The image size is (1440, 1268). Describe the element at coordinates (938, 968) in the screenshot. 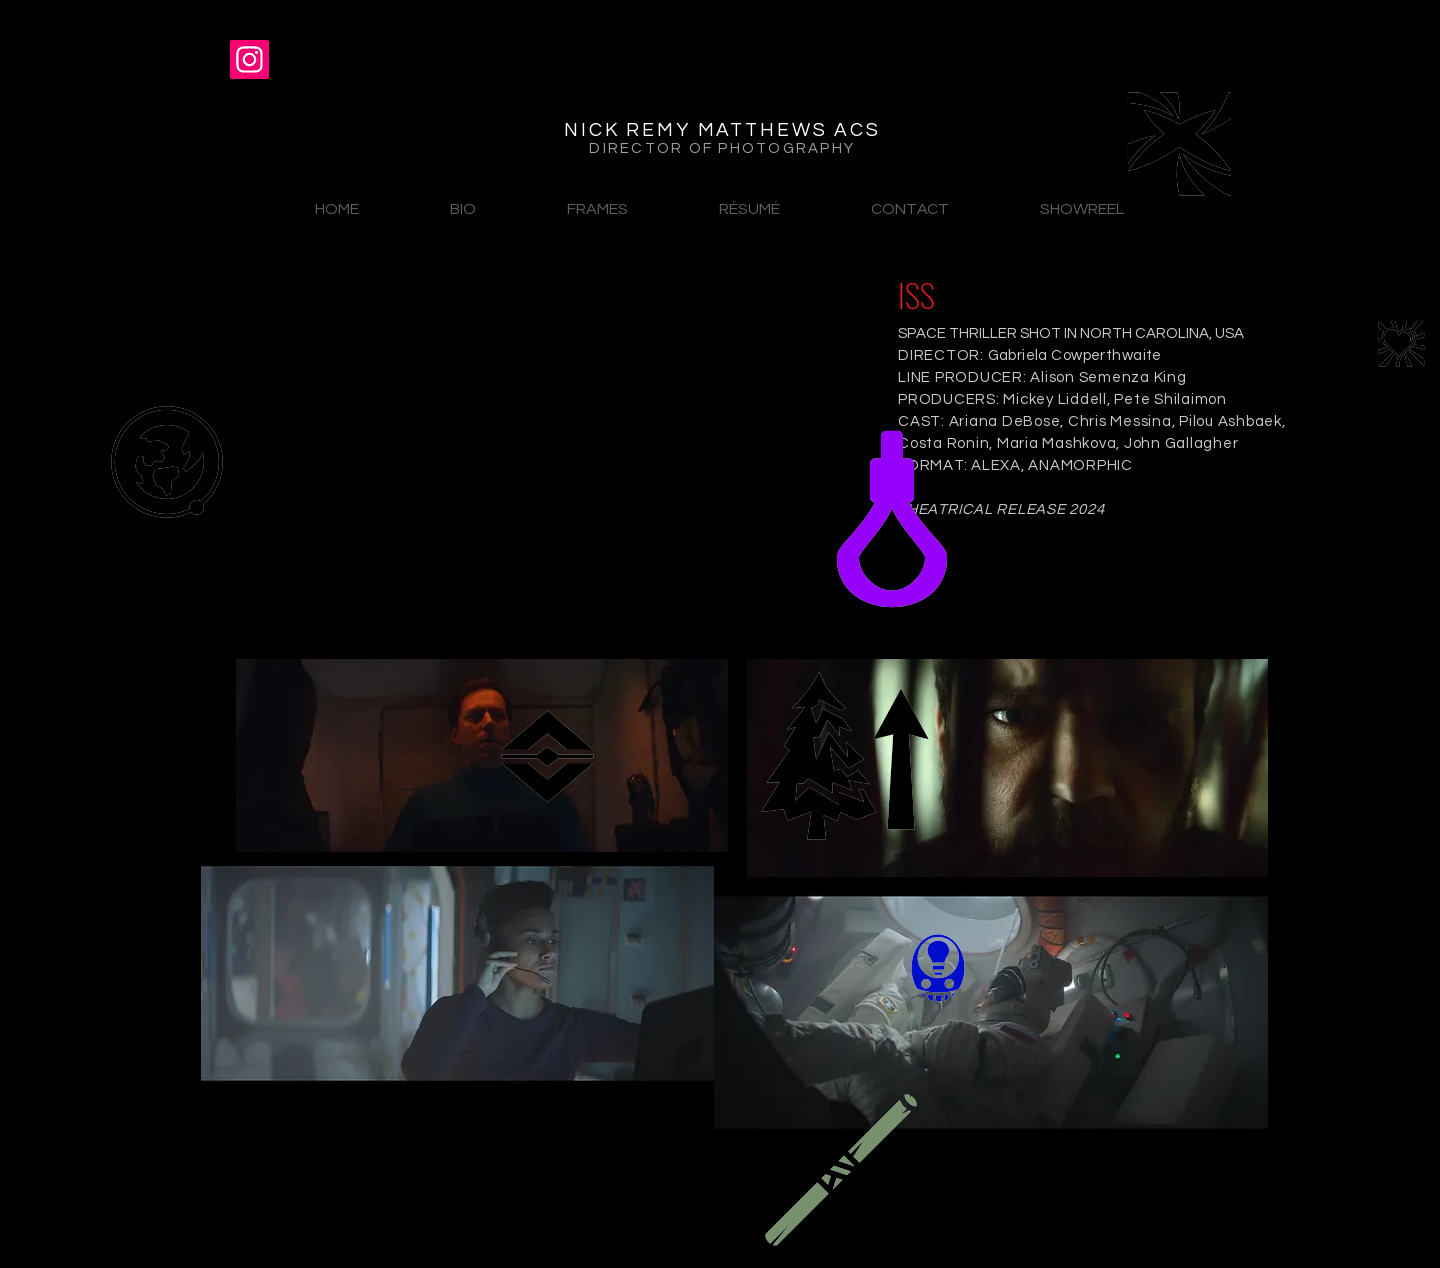

I see `submit a new idea or suggestion` at that location.